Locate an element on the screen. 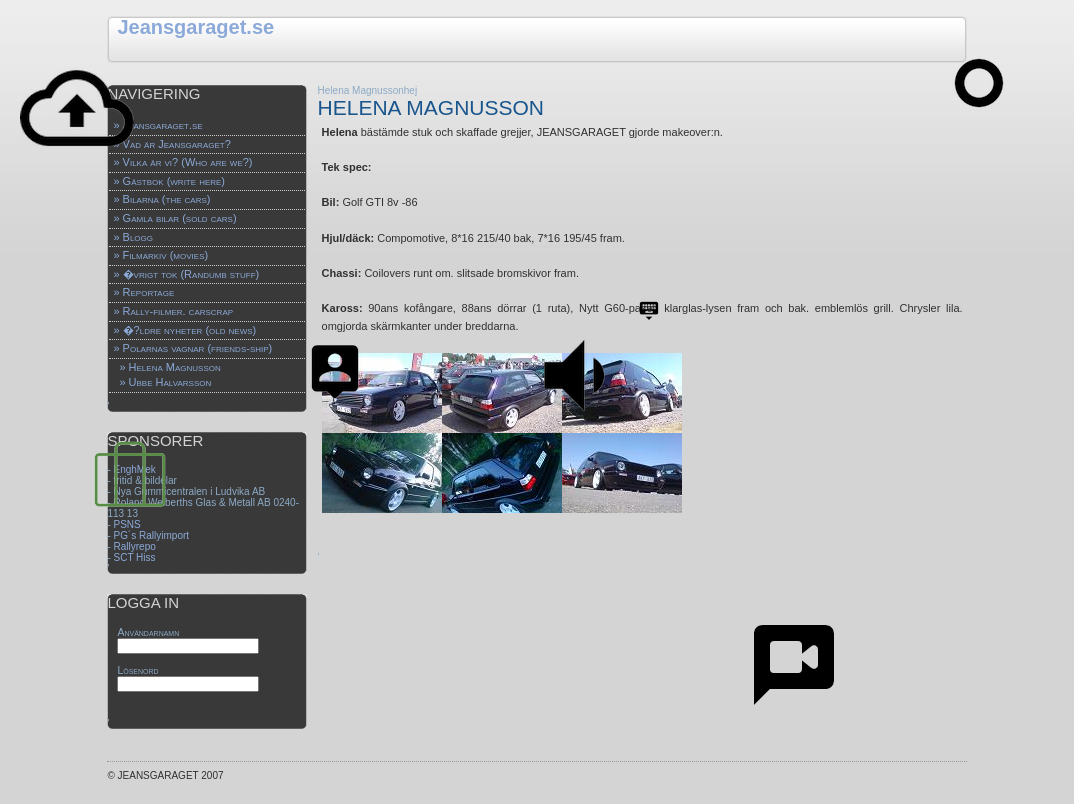 This screenshot has width=1074, height=804. decrease audio volume is located at coordinates (575, 375).